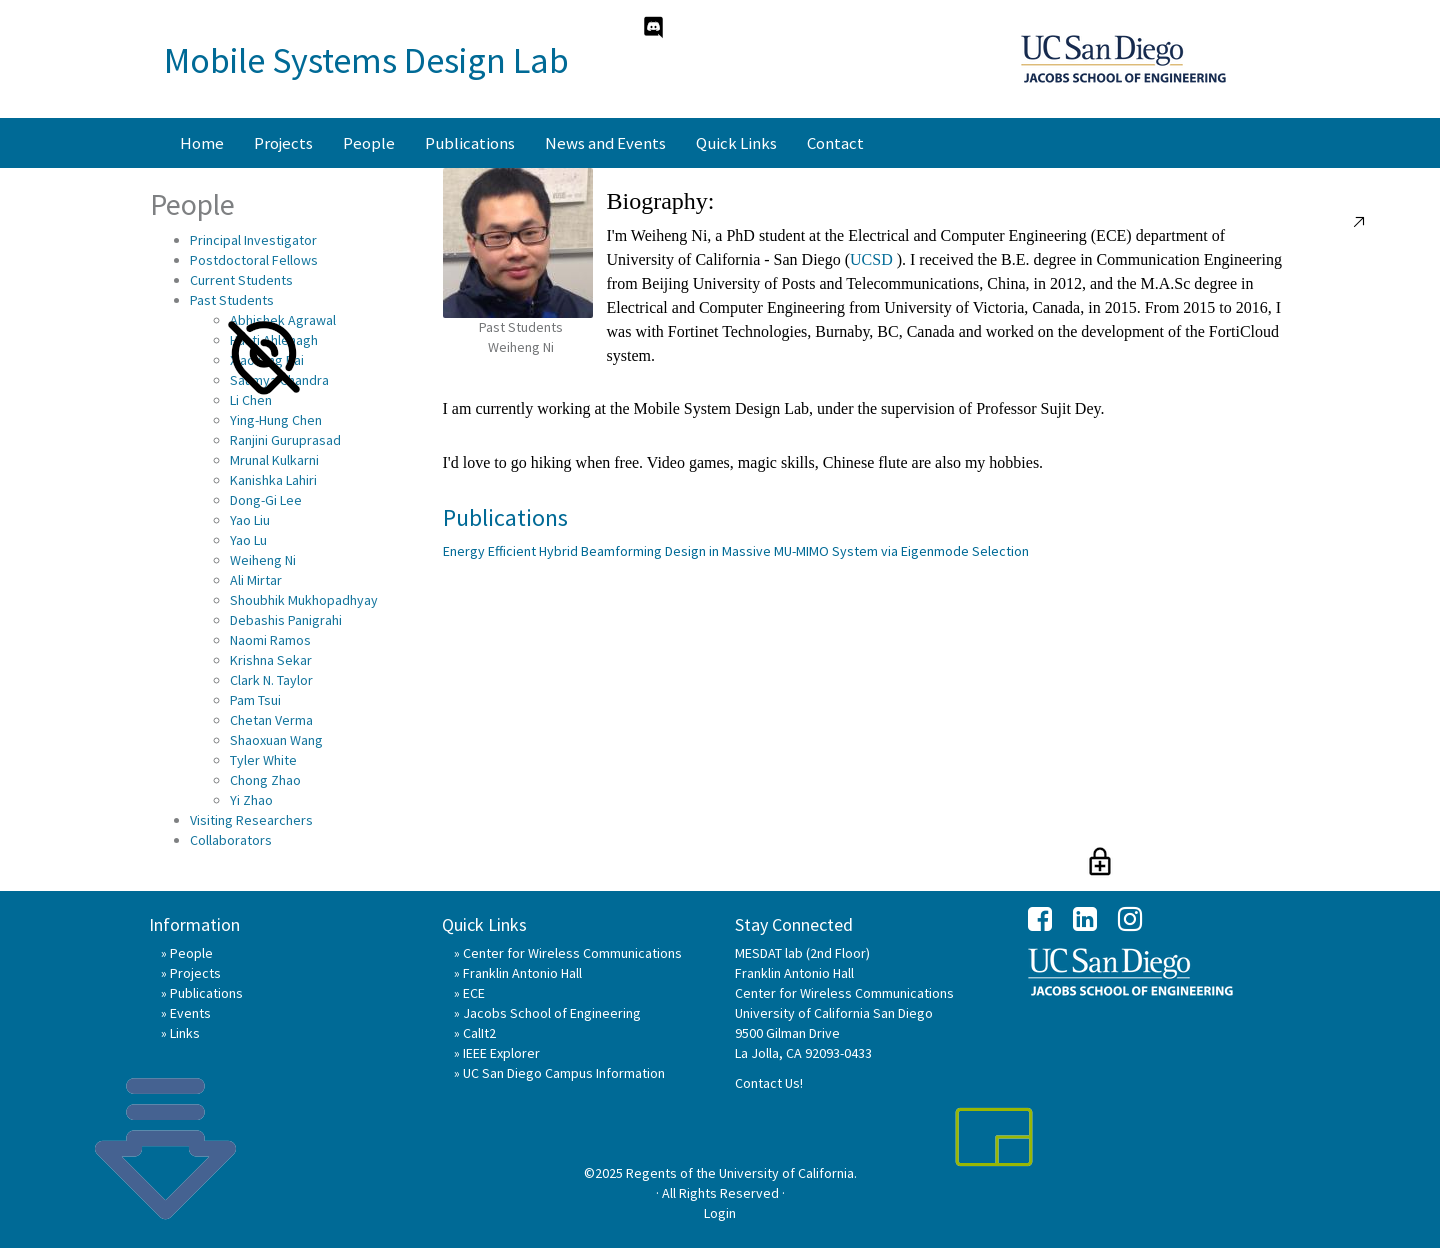 The image size is (1440, 1248). I want to click on open link in new tab or window, so click(1359, 222).